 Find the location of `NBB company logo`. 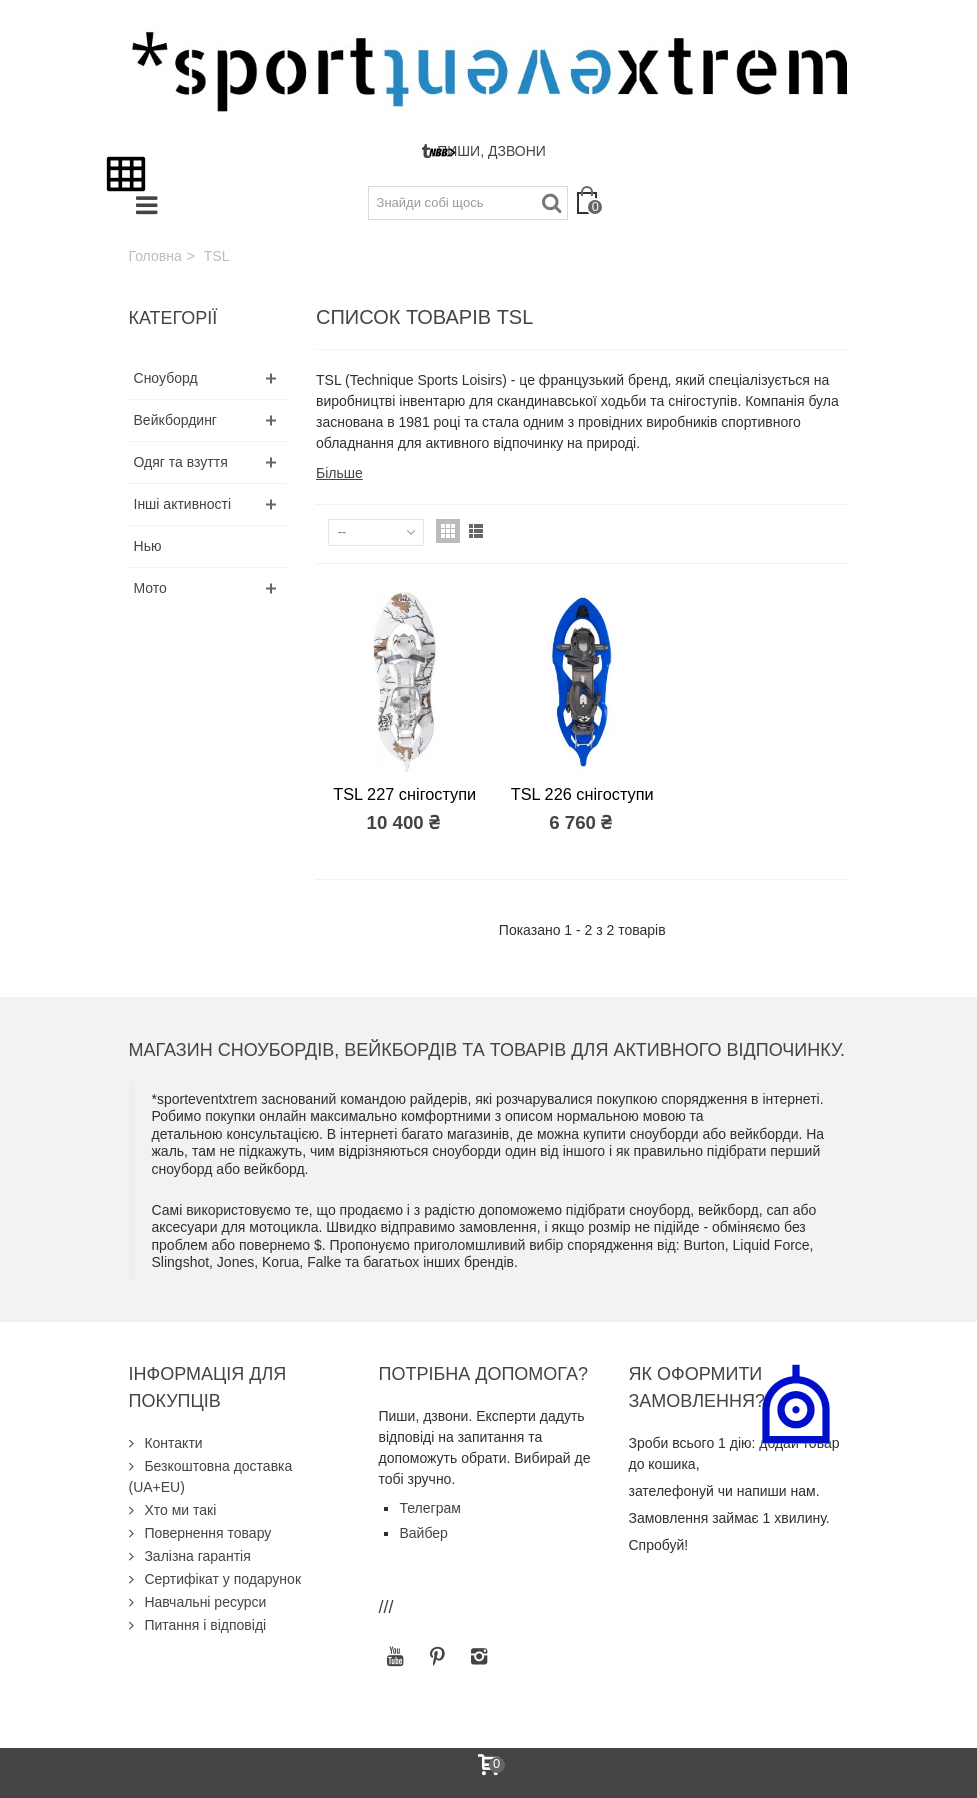

NBB company logo is located at coordinates (442, 152).